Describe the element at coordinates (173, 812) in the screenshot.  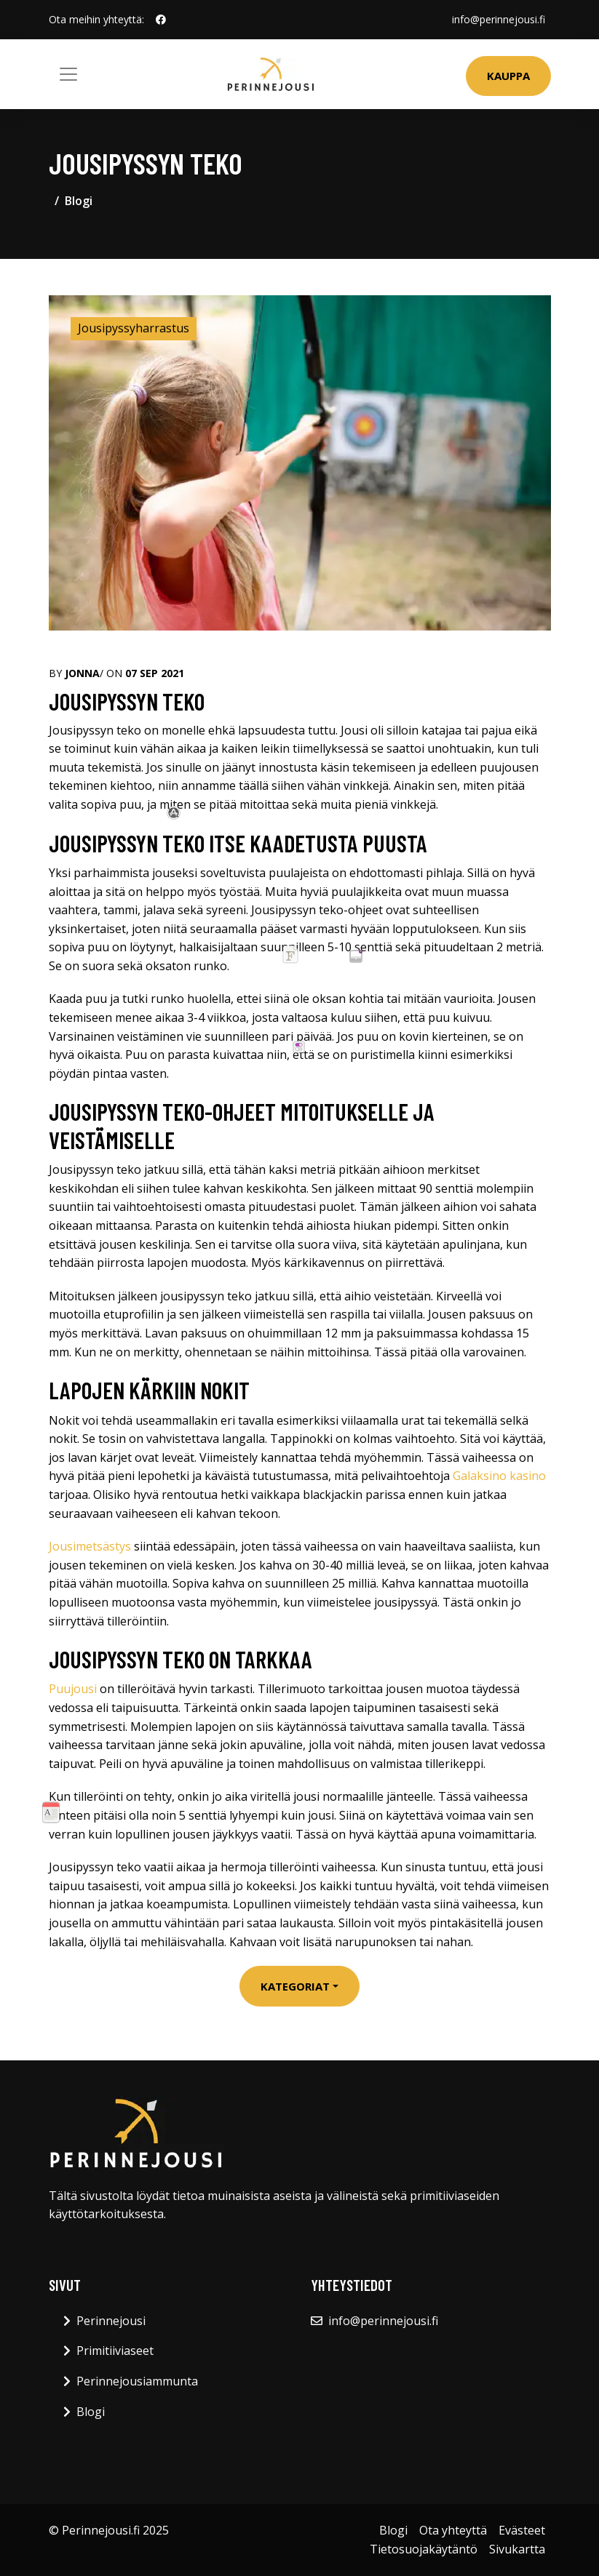
I see `open the software update application` at that location.